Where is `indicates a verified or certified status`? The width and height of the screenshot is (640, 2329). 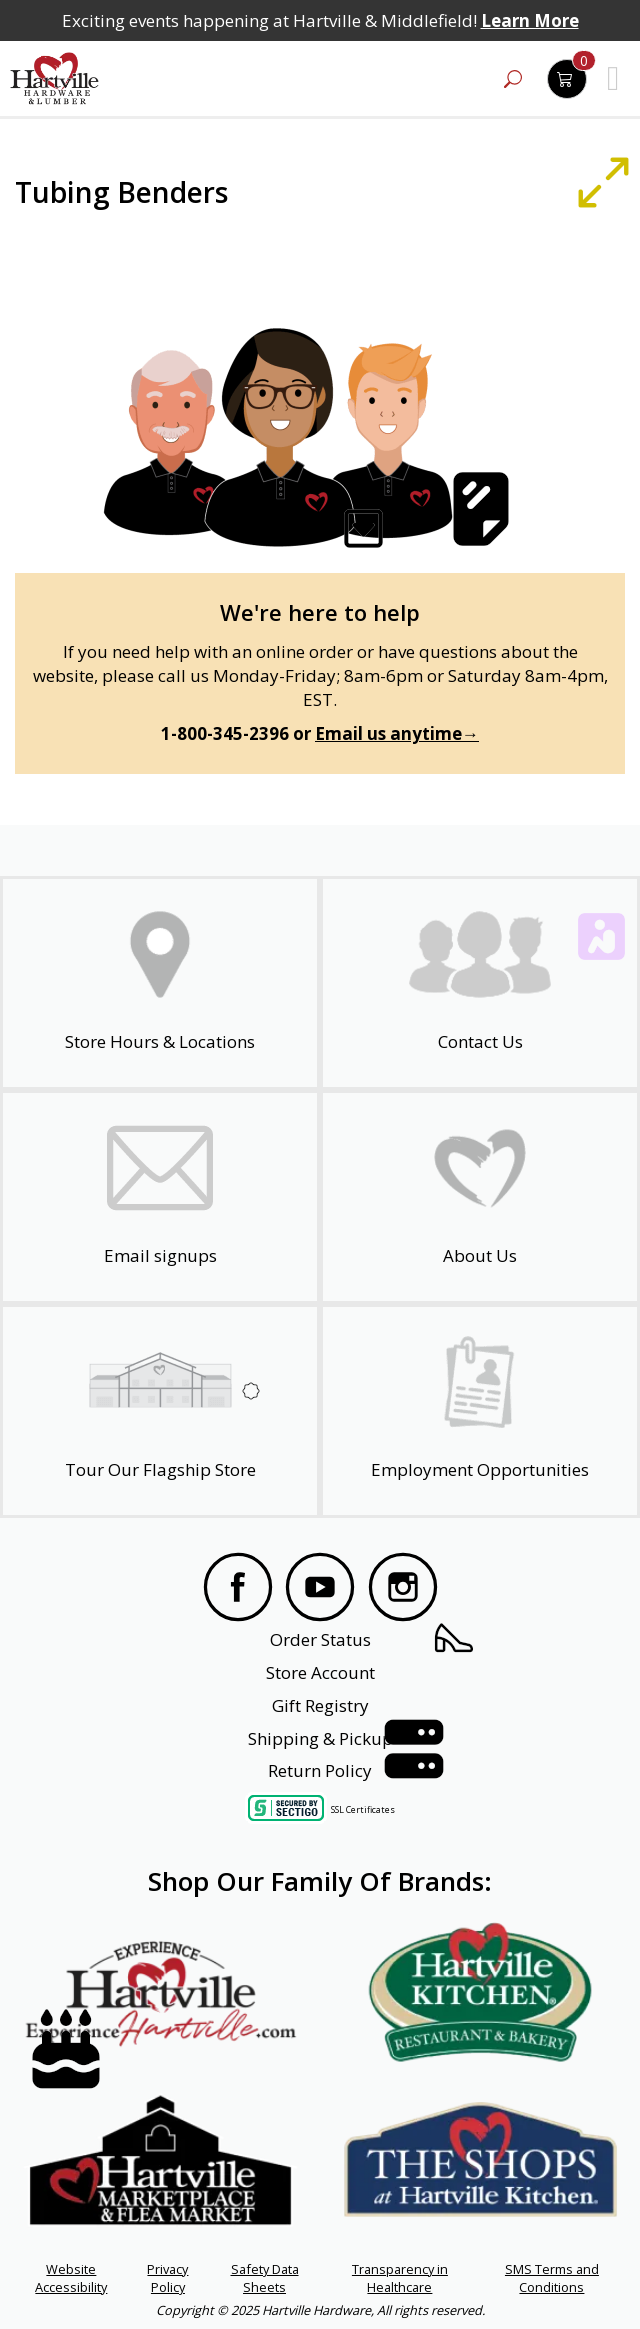 indicates a verified or certified status is located at coordinates (251, 1391).